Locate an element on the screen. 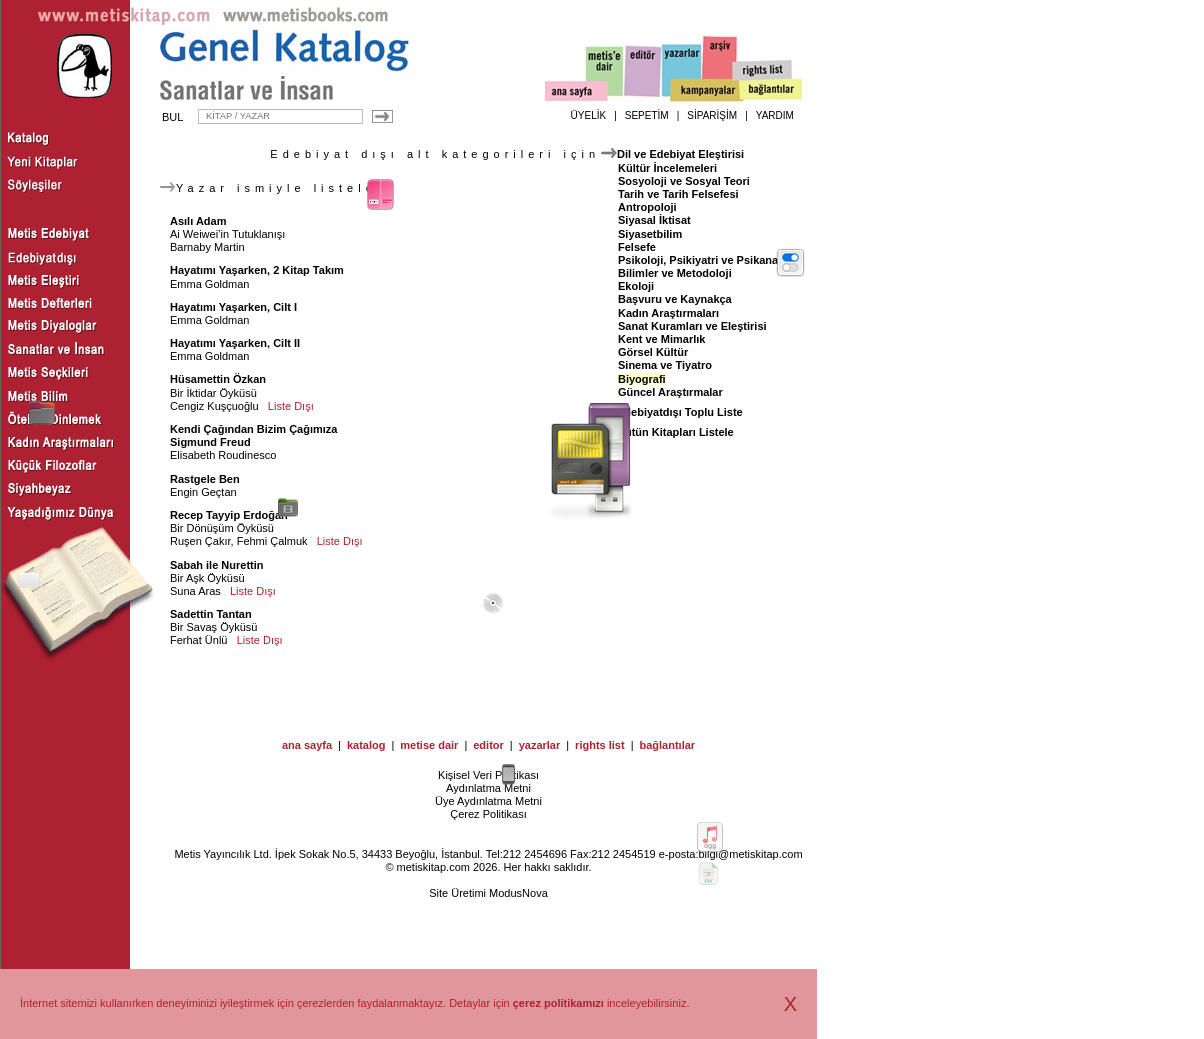 The image size is (1204, 1039). indicates a rewritable CD drive or disc is located at coordinates (493, 603).